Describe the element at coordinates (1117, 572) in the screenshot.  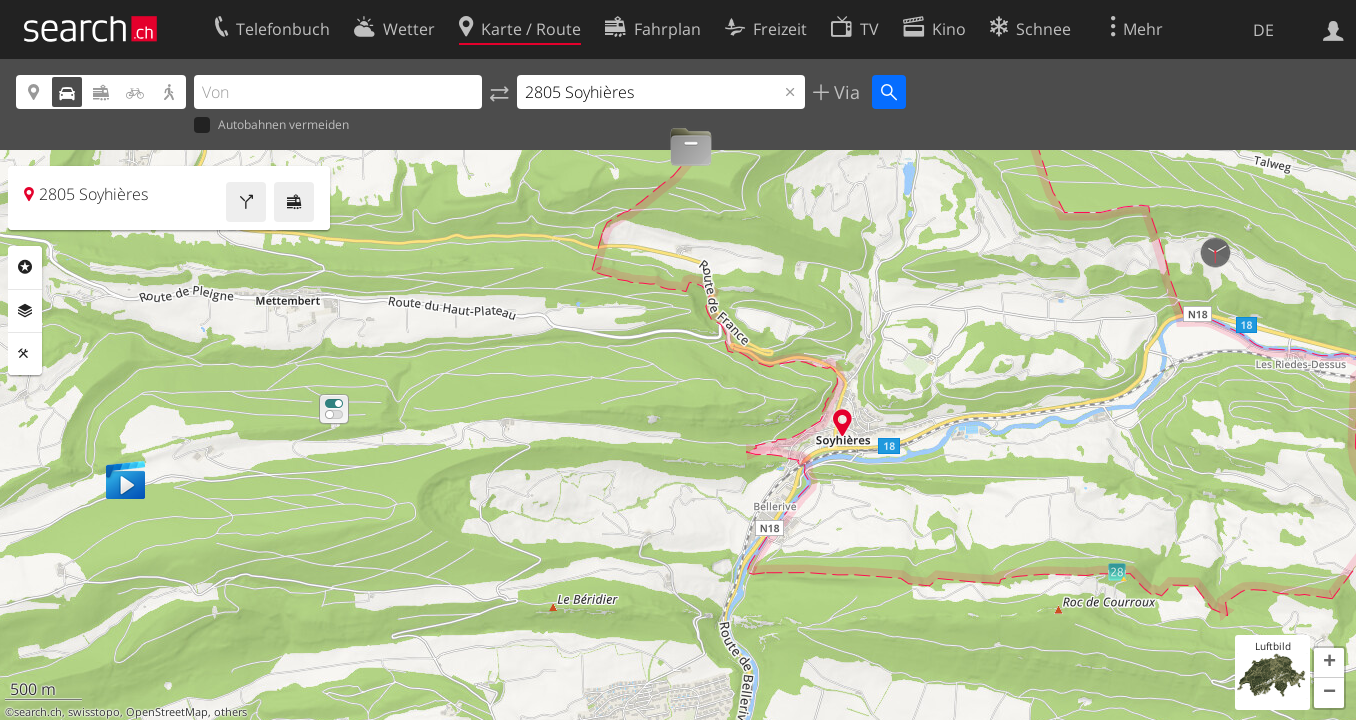
I see `indicates an upcoming appointment or event` at that location.